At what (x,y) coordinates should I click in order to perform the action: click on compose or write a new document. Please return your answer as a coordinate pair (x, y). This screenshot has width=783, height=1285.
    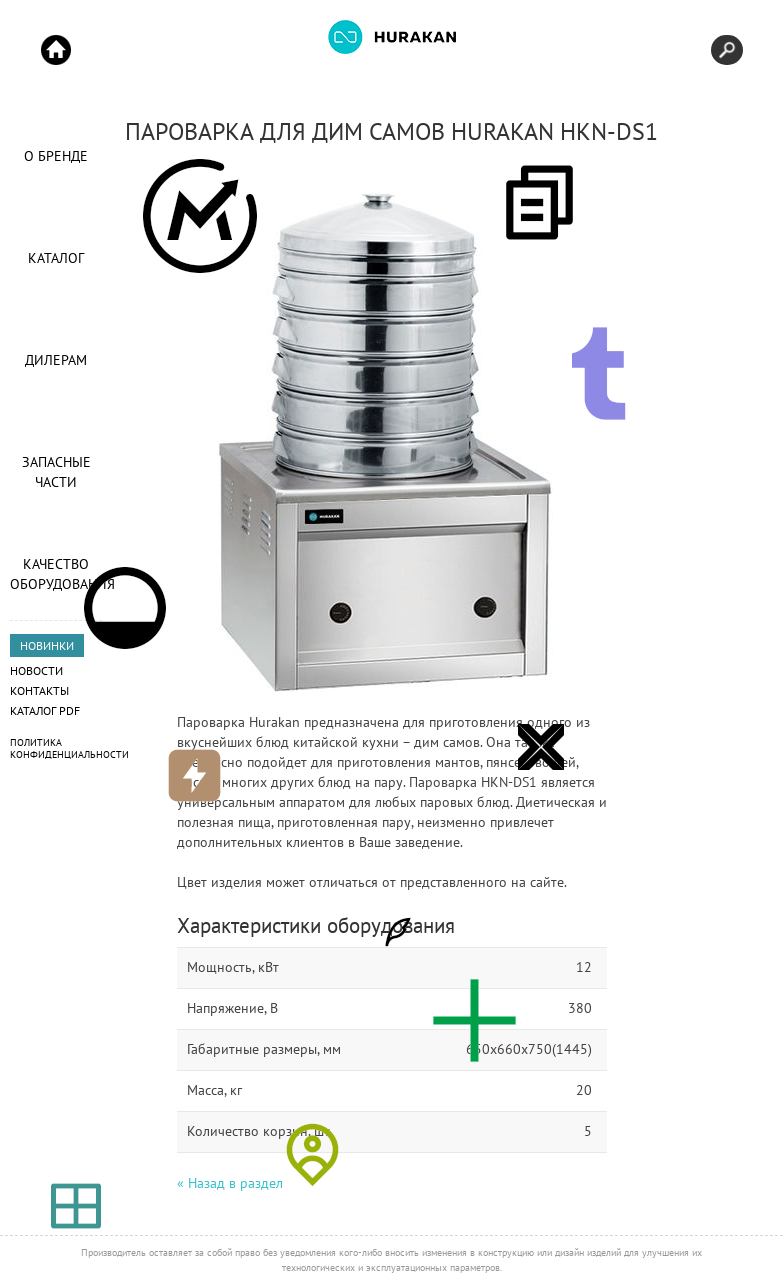
    Looking at the image, I should click on (398, 932).